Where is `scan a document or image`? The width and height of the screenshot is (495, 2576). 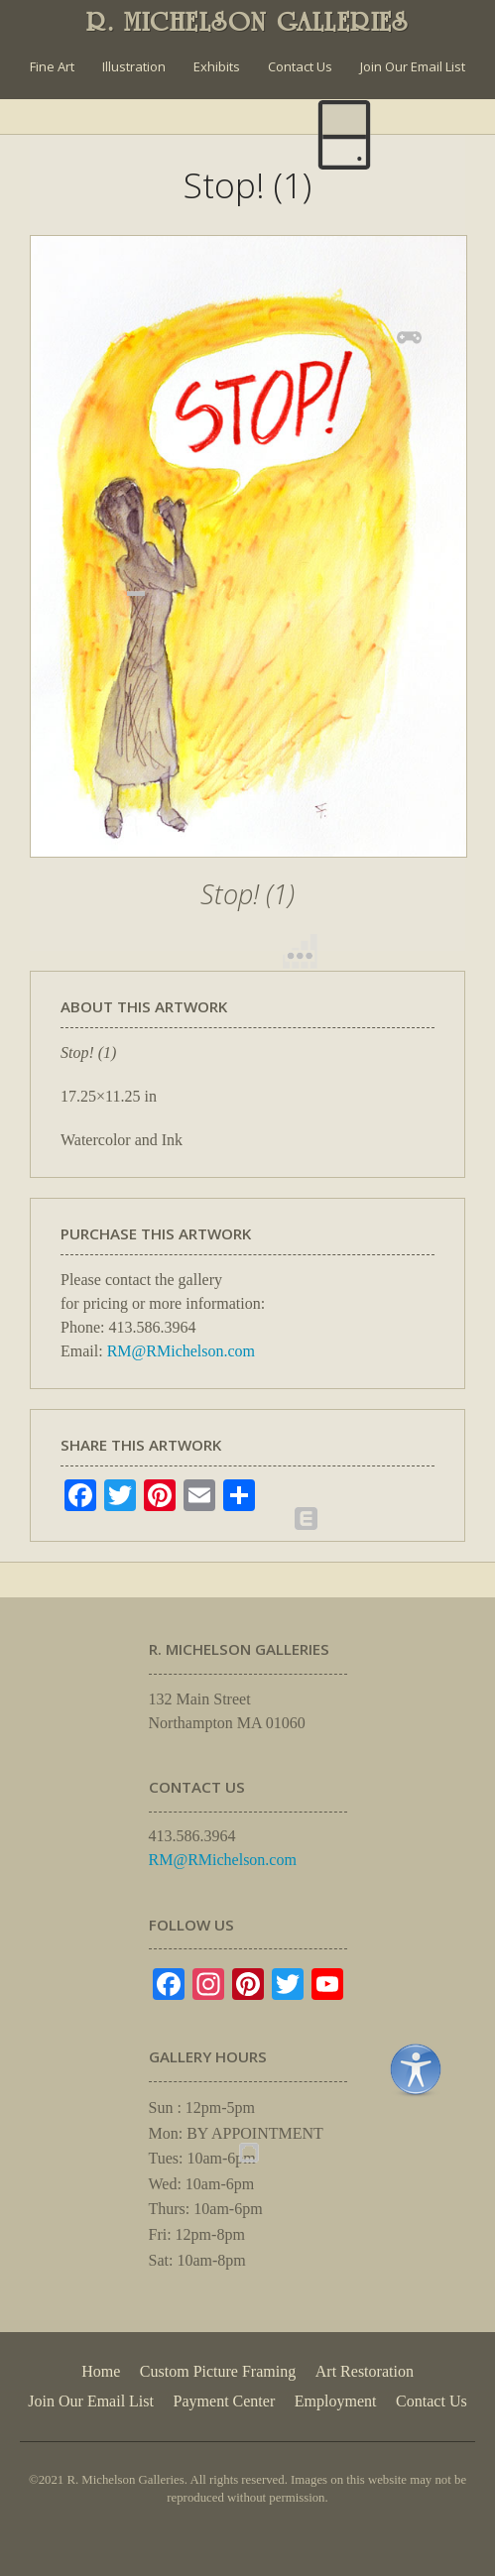
scan a document or image is located at coordinates (344, 135).